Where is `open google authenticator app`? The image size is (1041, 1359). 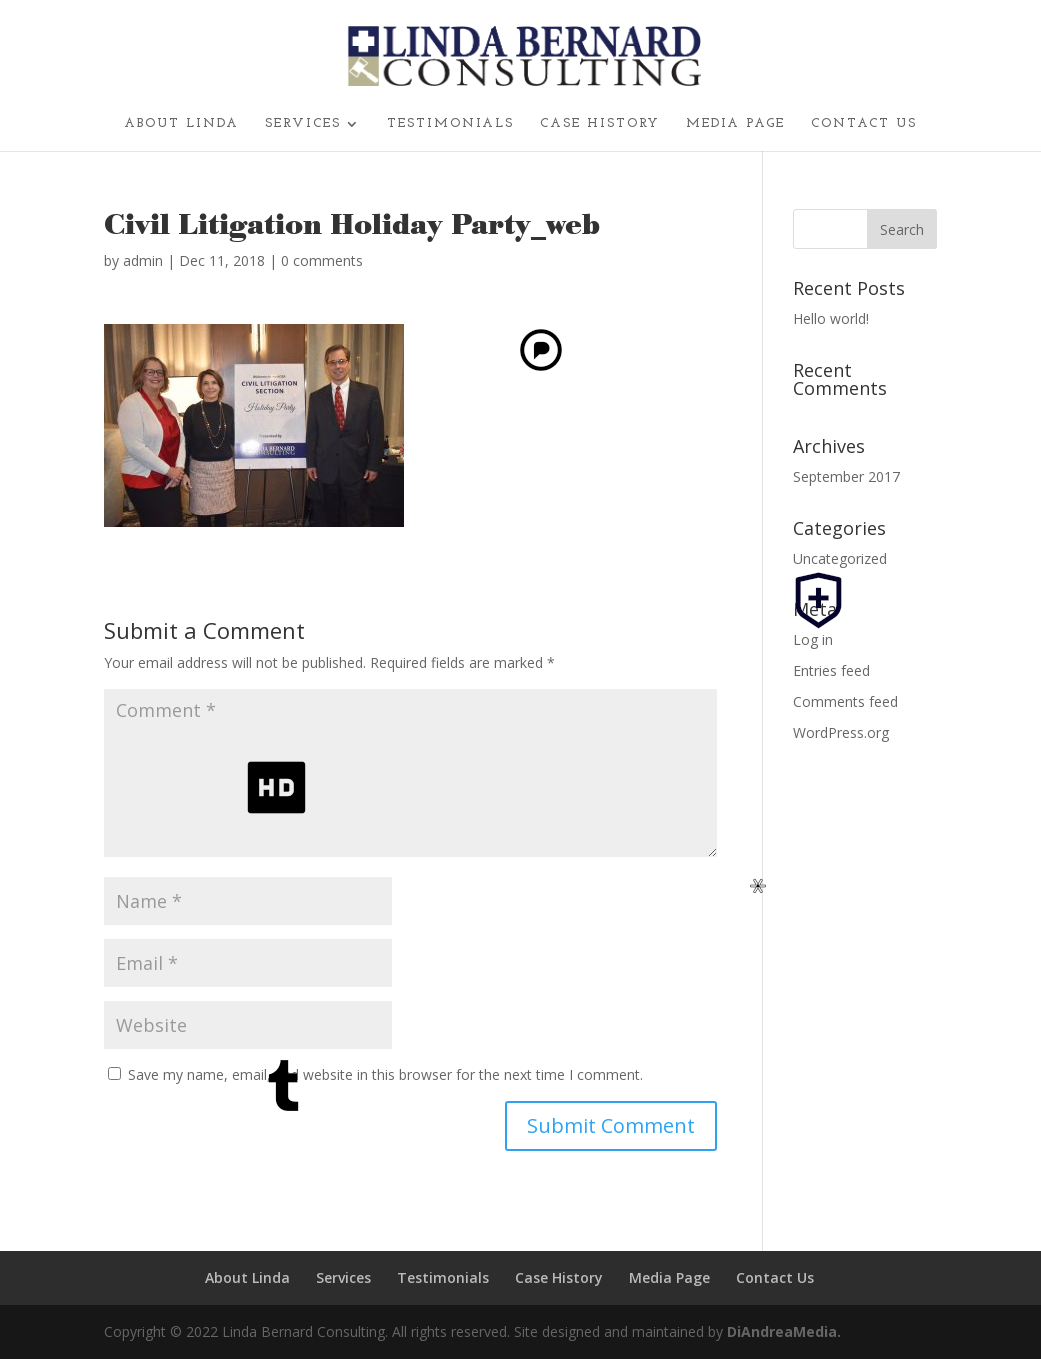 open google authenticator app is located at coordinates (758, 886).